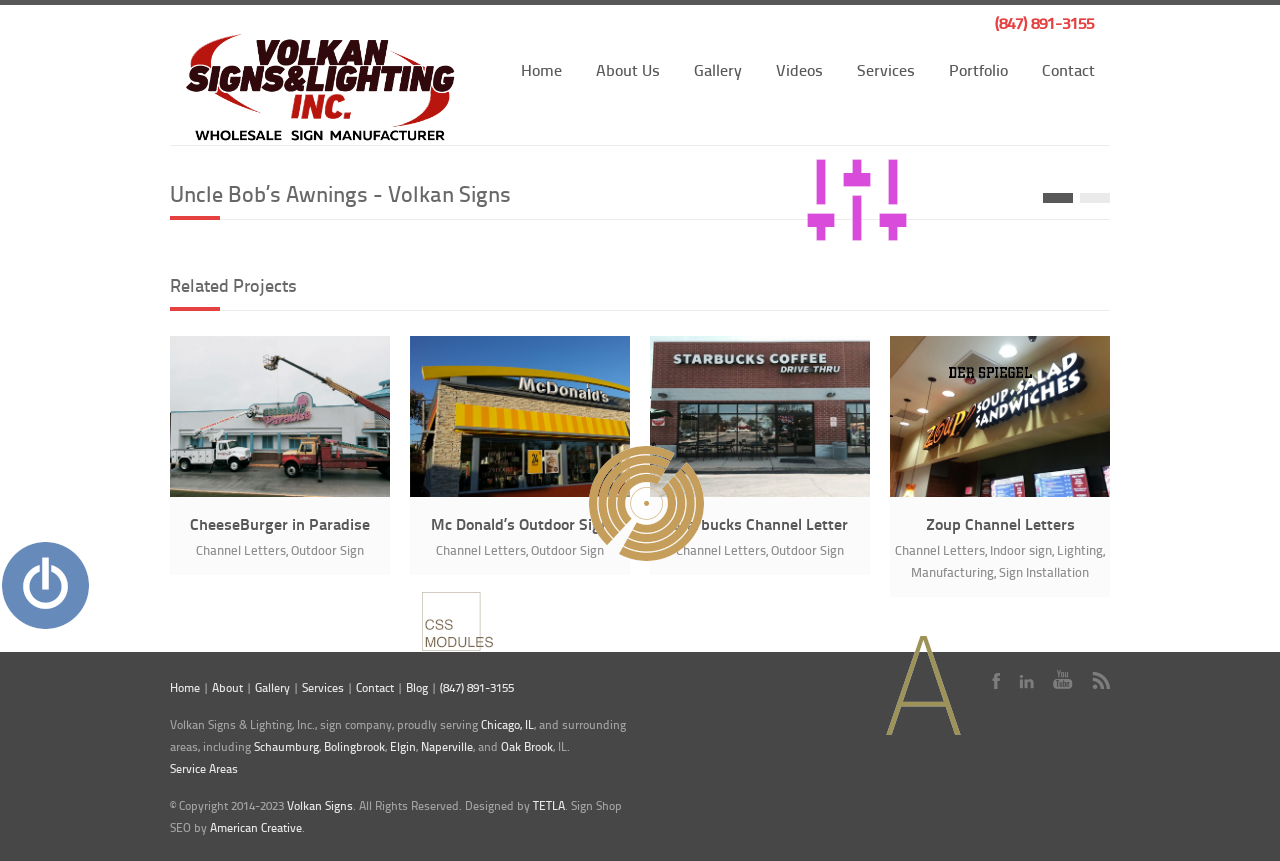 Image resolution: width=1280 pixels, height=861 pixels. I want to click on A-Frame VR framework logo, so click(923, 685).